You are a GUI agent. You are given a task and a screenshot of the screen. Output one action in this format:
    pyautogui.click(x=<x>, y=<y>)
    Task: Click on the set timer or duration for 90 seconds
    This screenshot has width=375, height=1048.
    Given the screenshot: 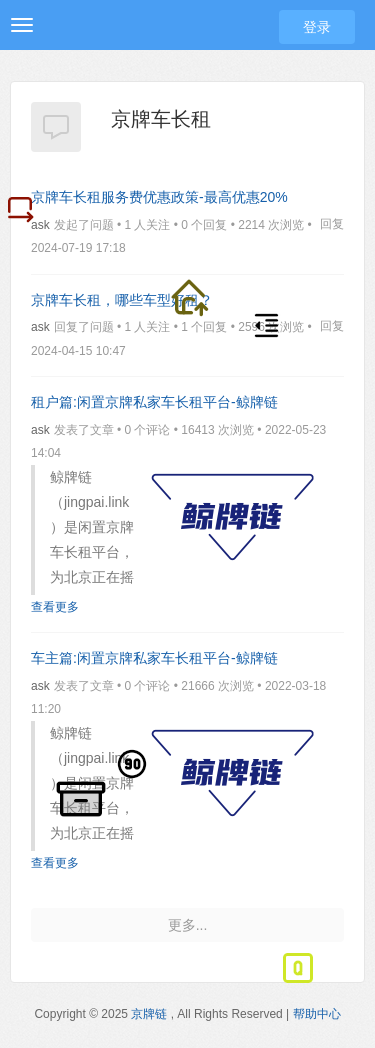 What is the action you would take?
    pyautogui.click(x=132, y=764)
    